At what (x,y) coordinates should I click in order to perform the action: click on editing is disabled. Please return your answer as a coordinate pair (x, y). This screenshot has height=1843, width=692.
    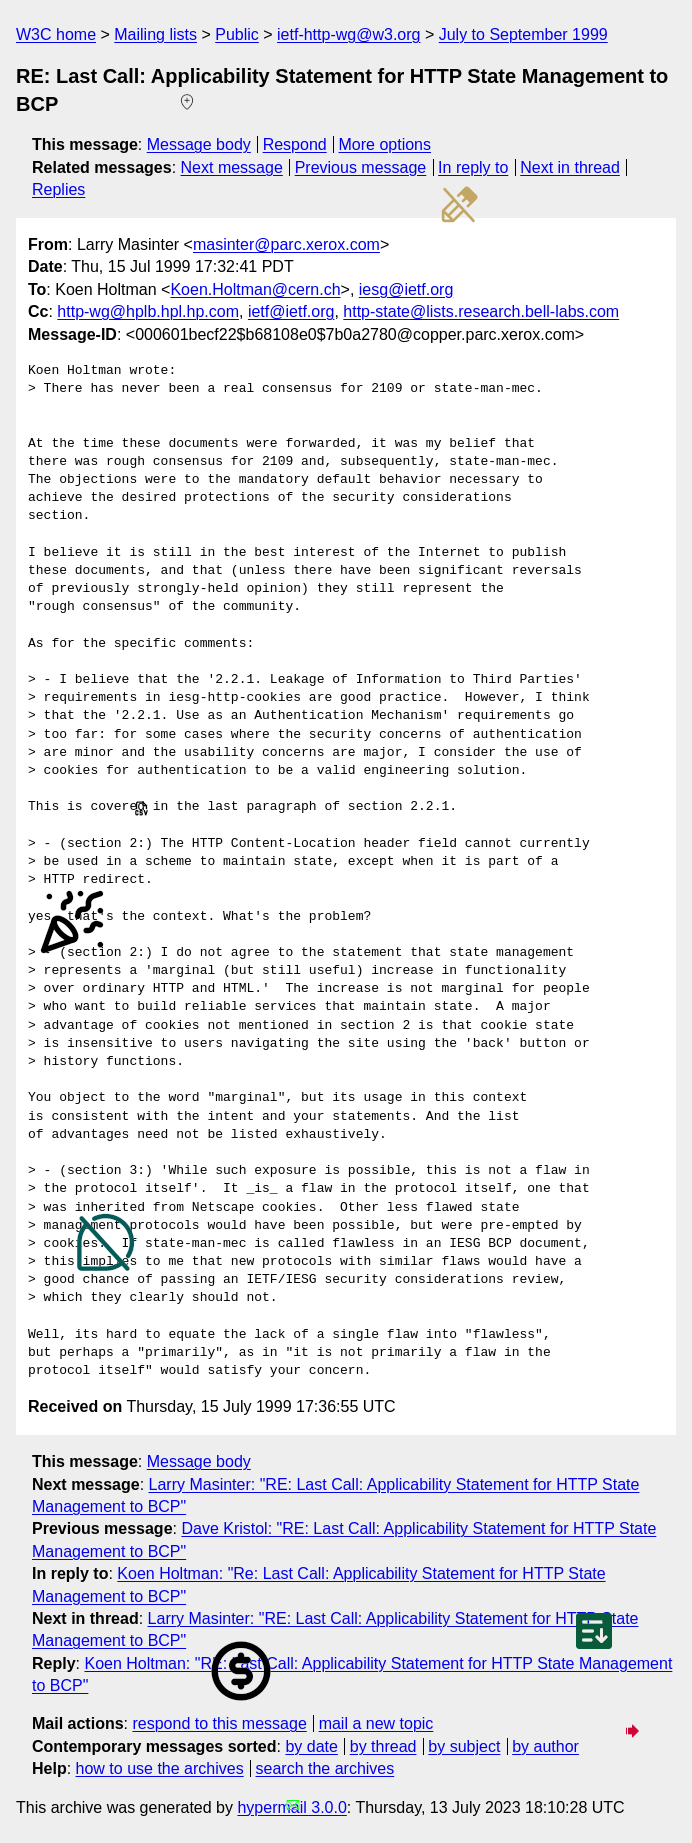
    Looking at the image, I should click on (459, 205).